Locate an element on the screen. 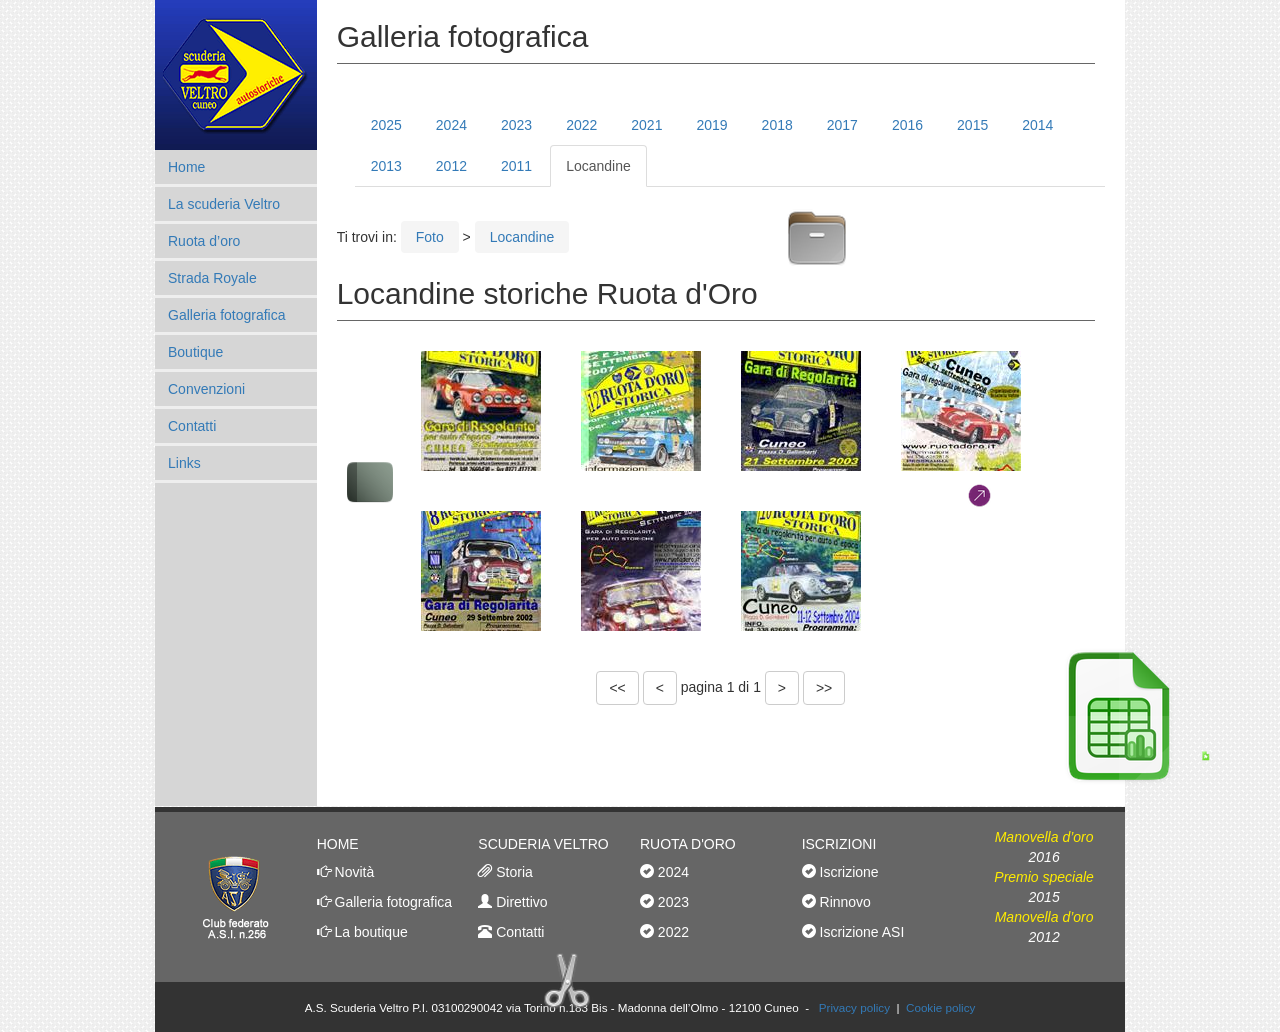 Image resolution: width=1280 pixels, height=1032 pixels. a browser or app extension file is located at coordinates (1215, 756).